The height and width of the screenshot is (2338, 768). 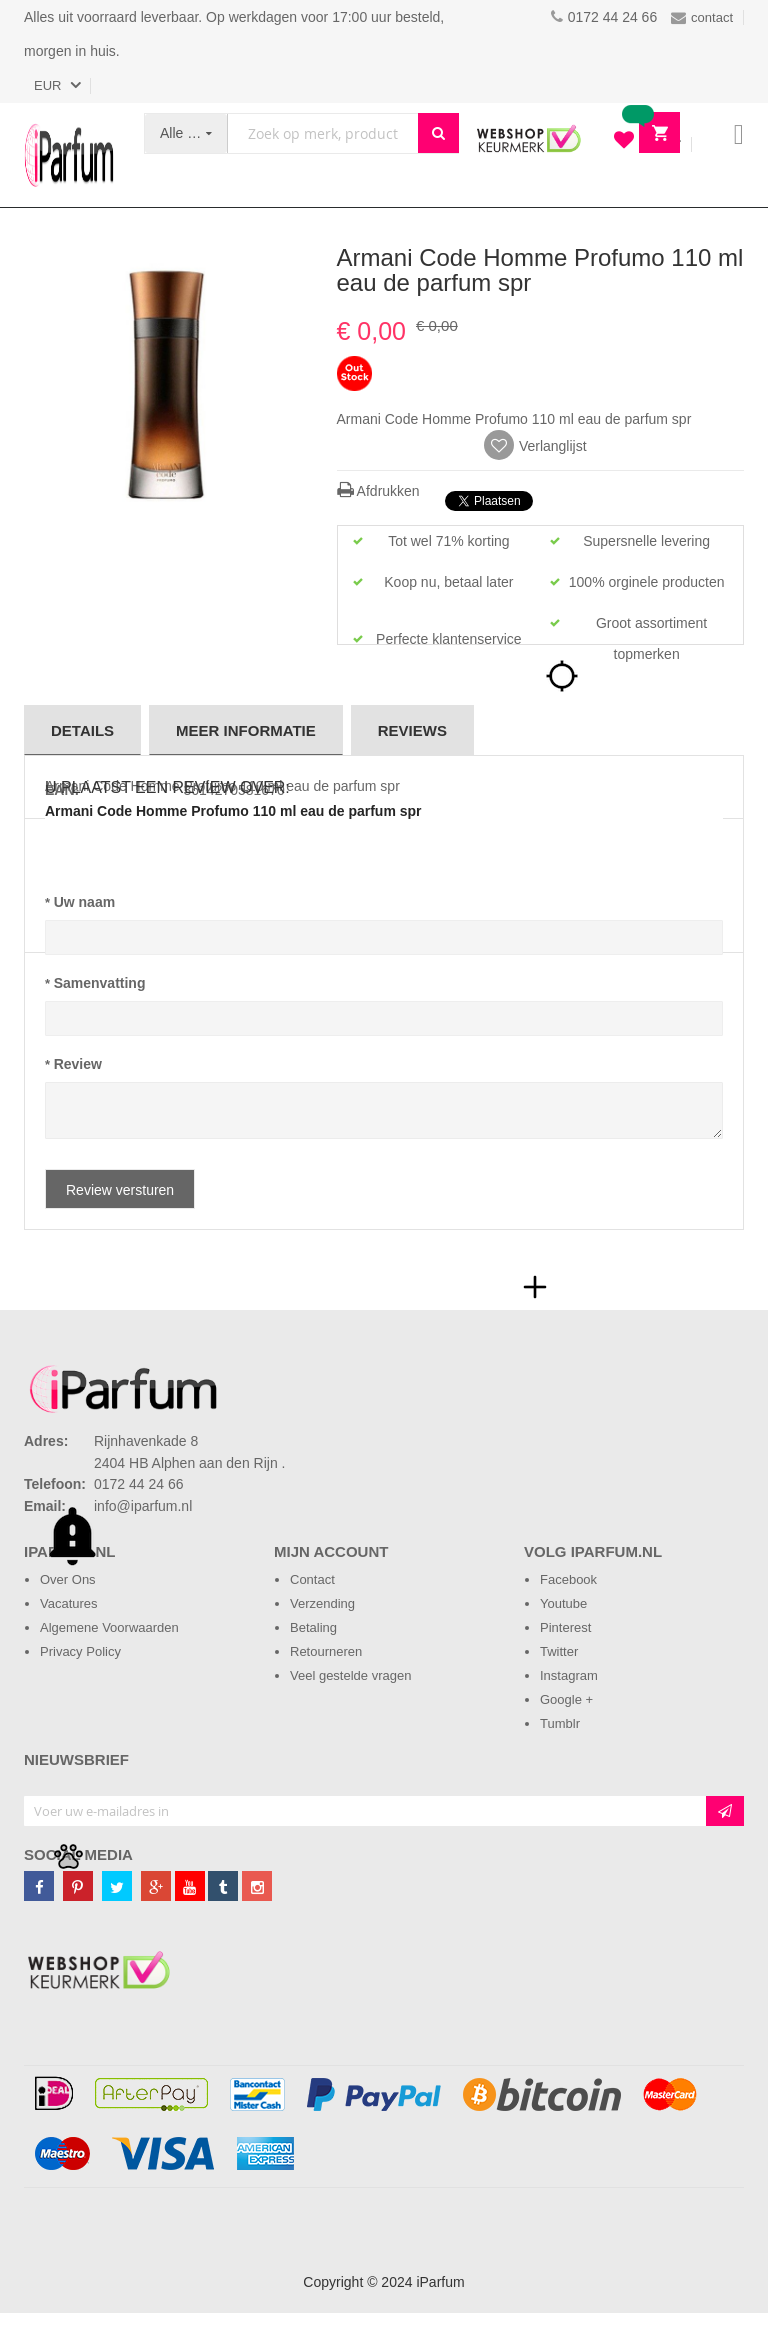 I want to click on important notification requiring attention, so click(x=72, y=1535).